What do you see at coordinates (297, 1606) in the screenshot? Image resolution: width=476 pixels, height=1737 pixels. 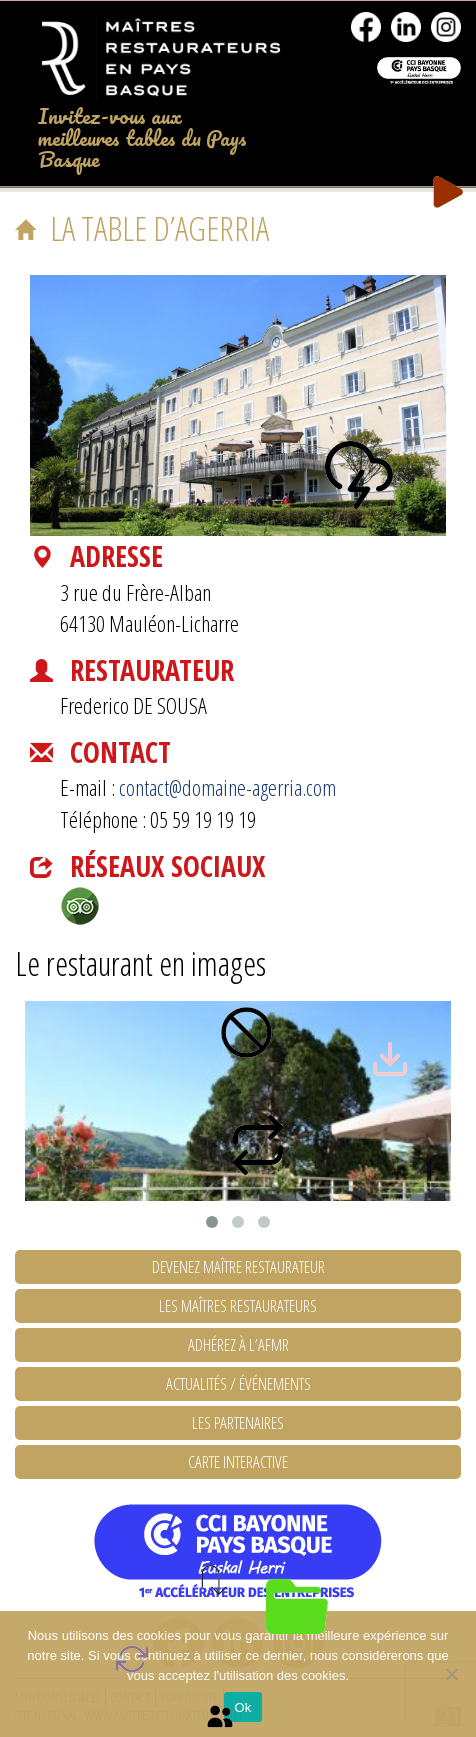 I see `an open folder in a file browser` at bounding box center [297, 1606].